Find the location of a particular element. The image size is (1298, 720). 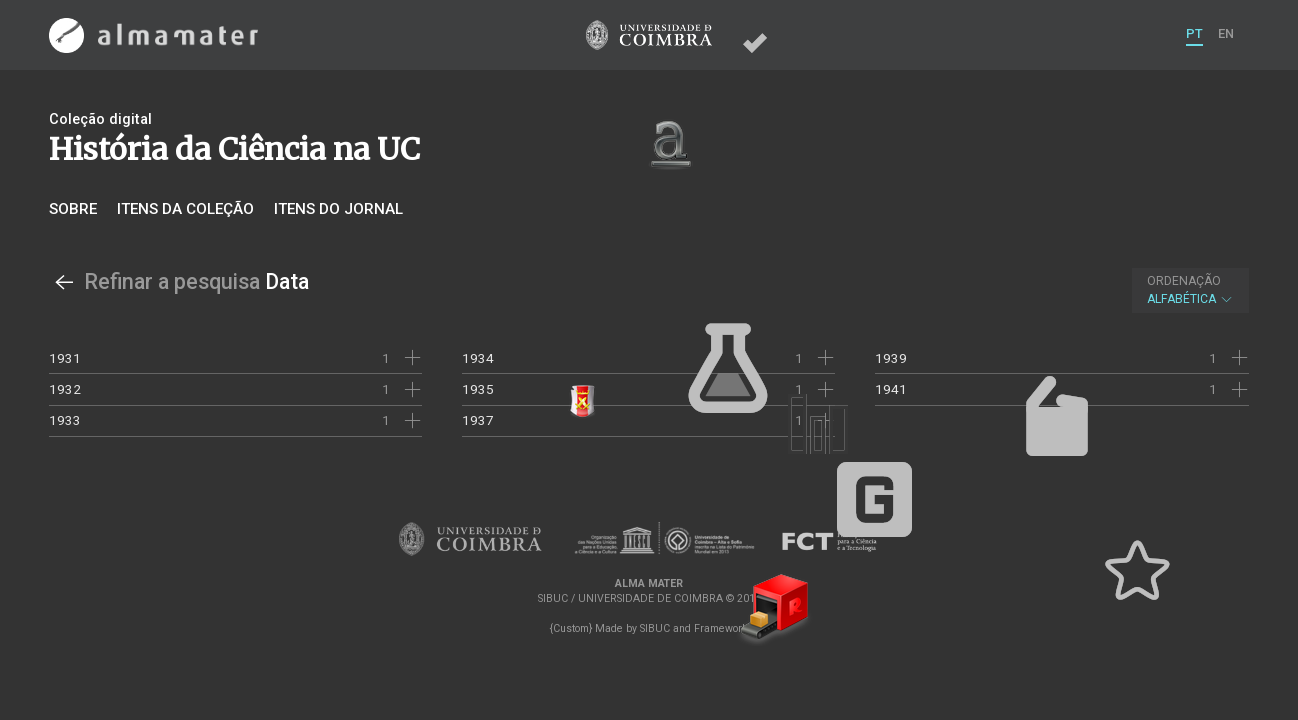

indicates GPRS mobile data connection is located at coordinates (874, 499).